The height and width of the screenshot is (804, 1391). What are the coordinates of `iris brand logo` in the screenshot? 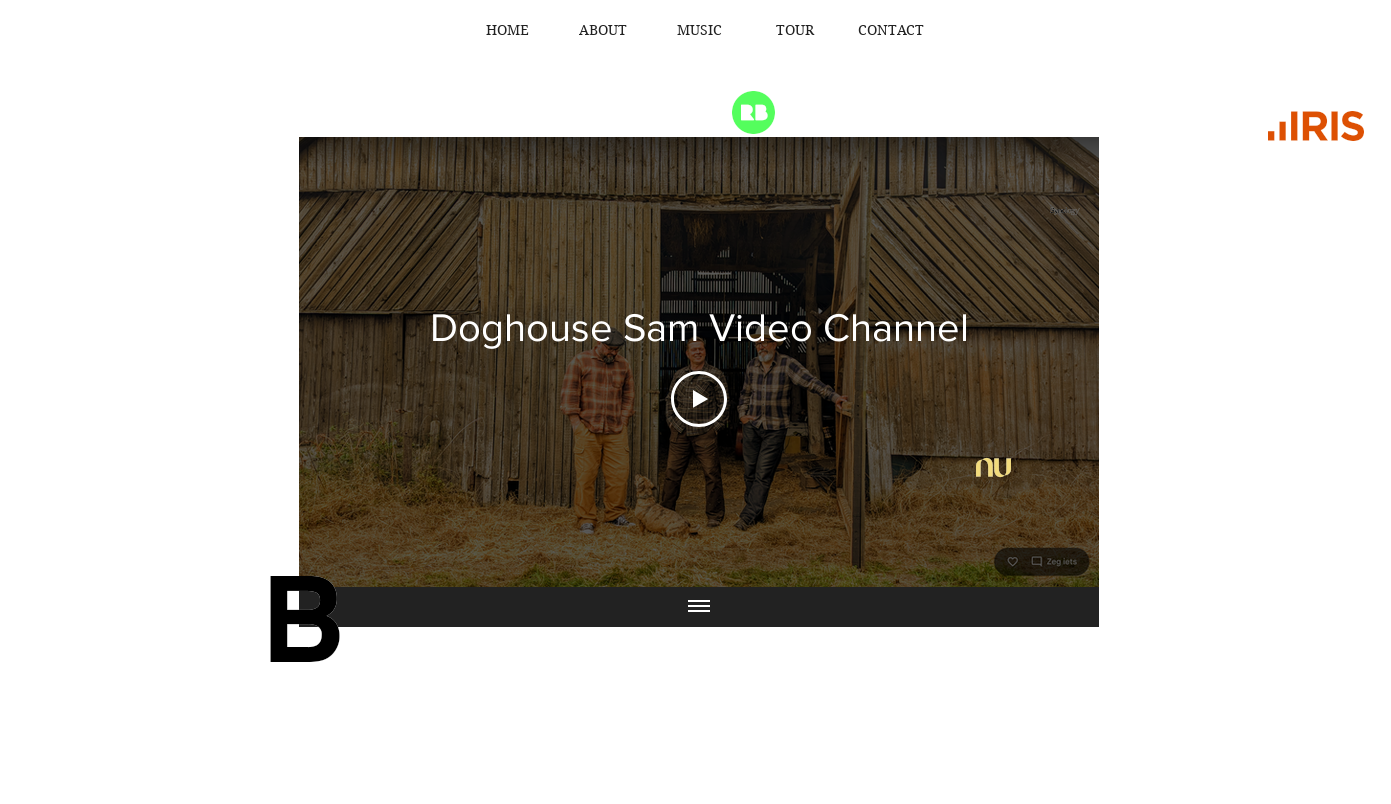 It's located at (1316, 126).